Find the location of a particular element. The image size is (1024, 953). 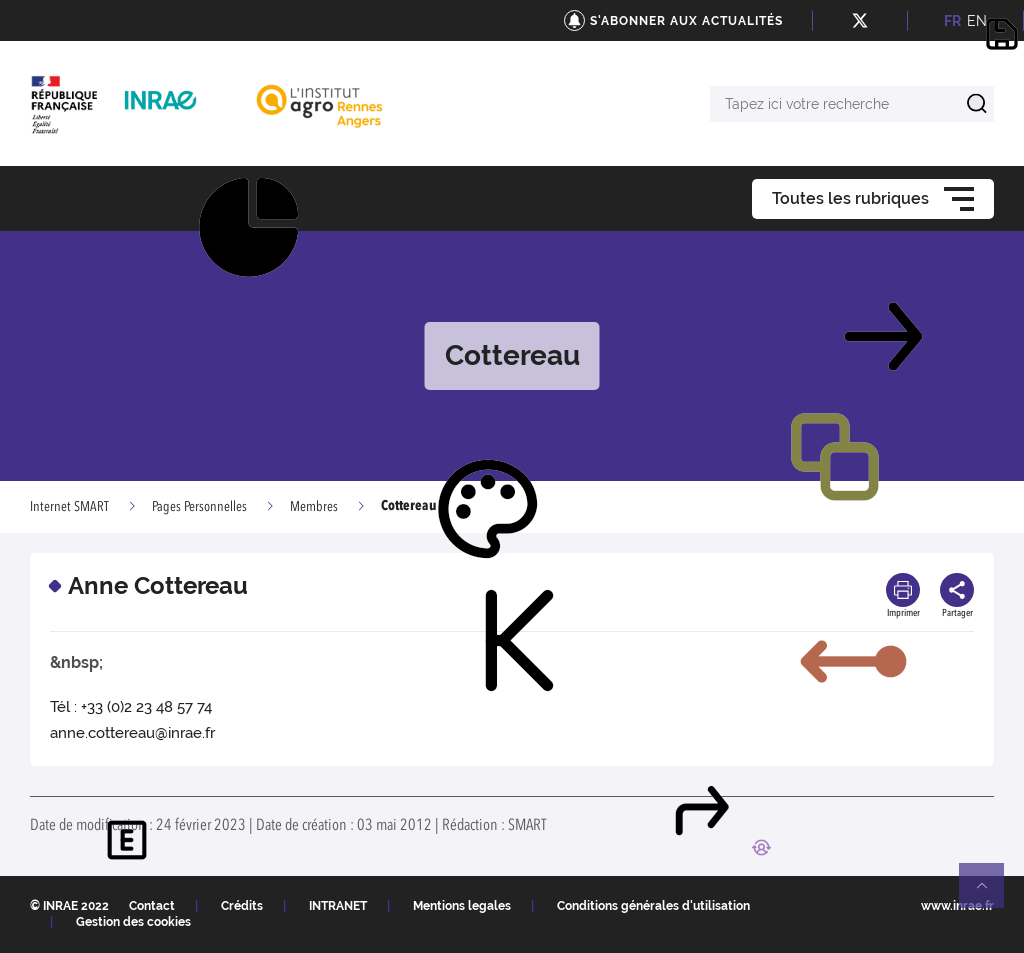

go back to the previous screen is located at coordinates (853, 661).